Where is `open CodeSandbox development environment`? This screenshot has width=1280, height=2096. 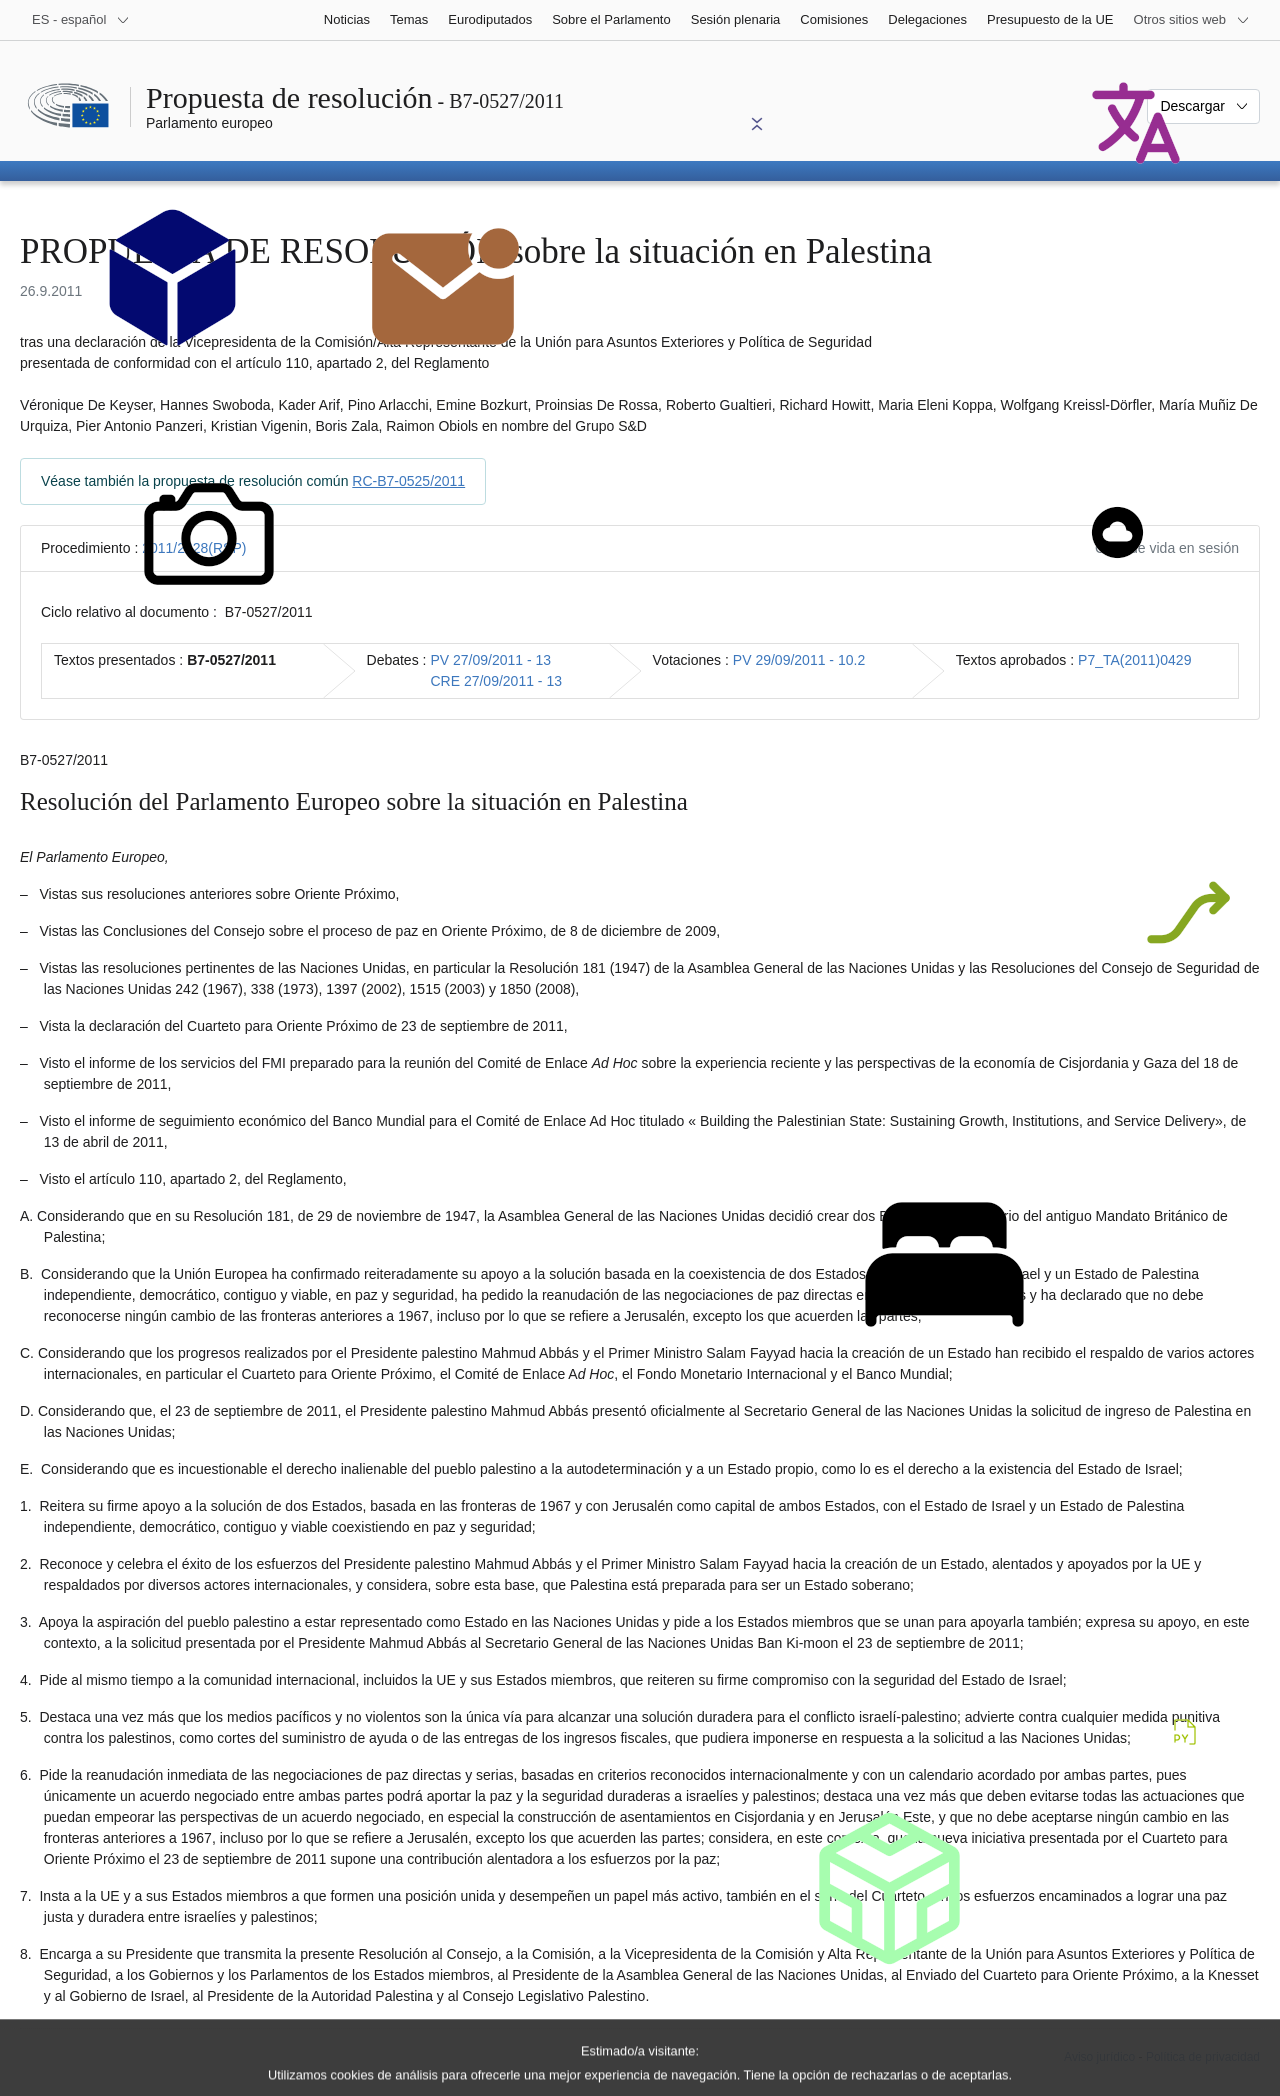 open CodeSandbox development environment is located at coordinates (889, 1888).